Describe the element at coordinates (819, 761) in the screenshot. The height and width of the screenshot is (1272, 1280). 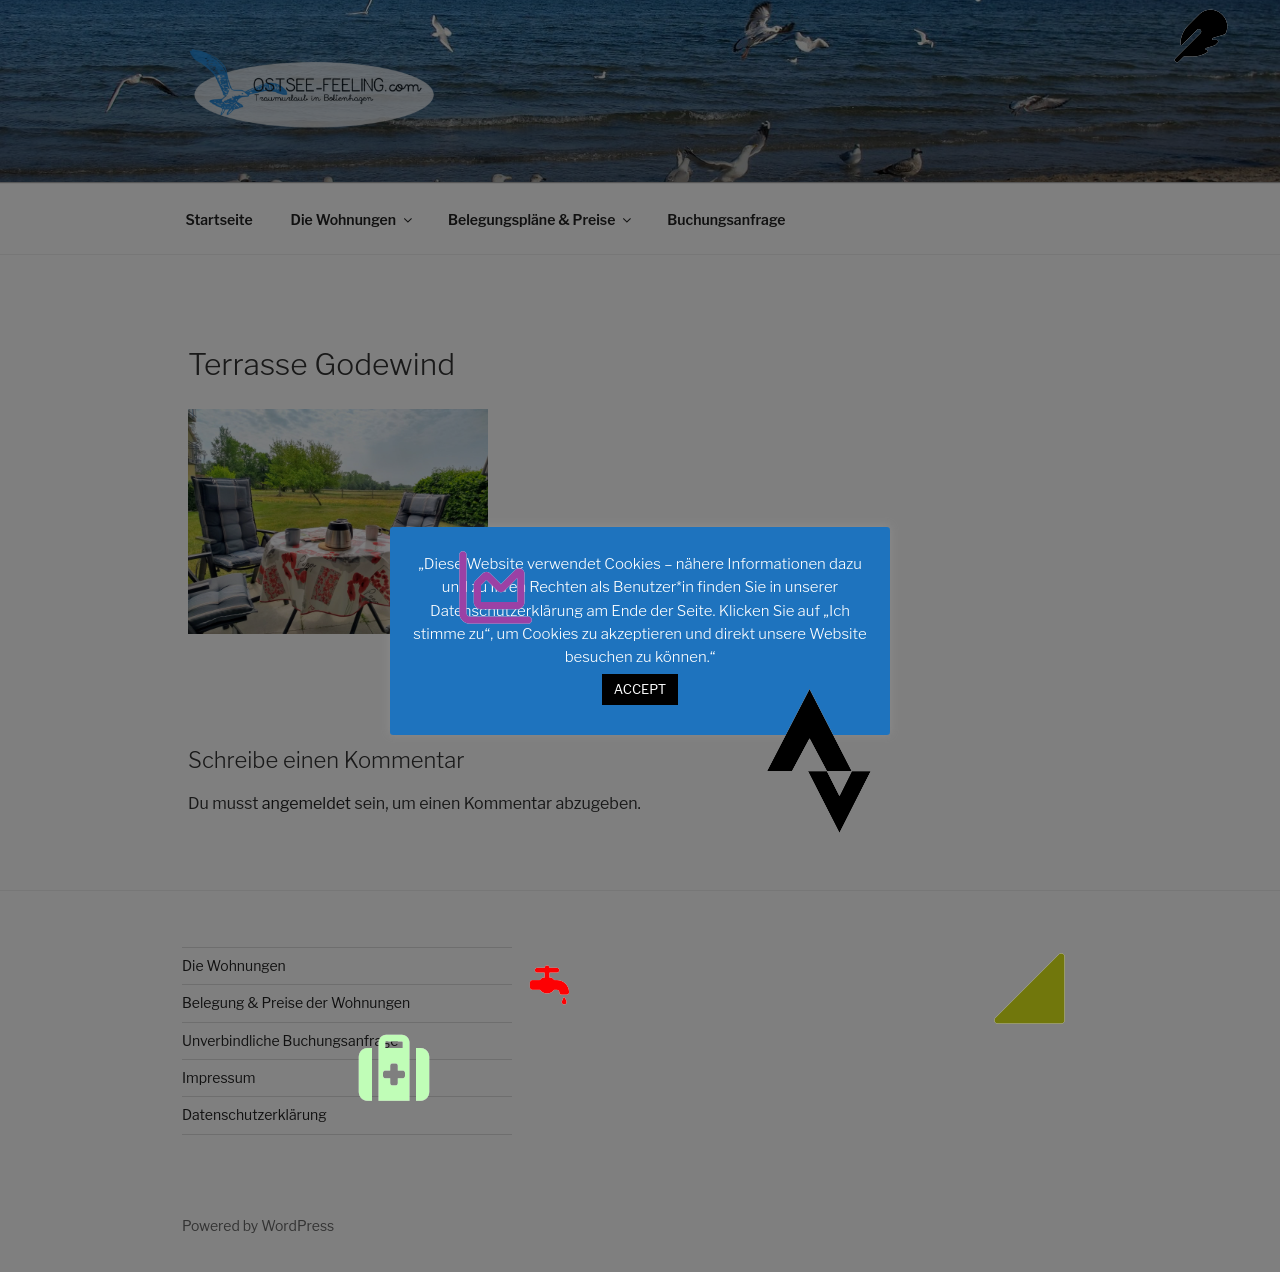
I see `open the Strava app` at that location.